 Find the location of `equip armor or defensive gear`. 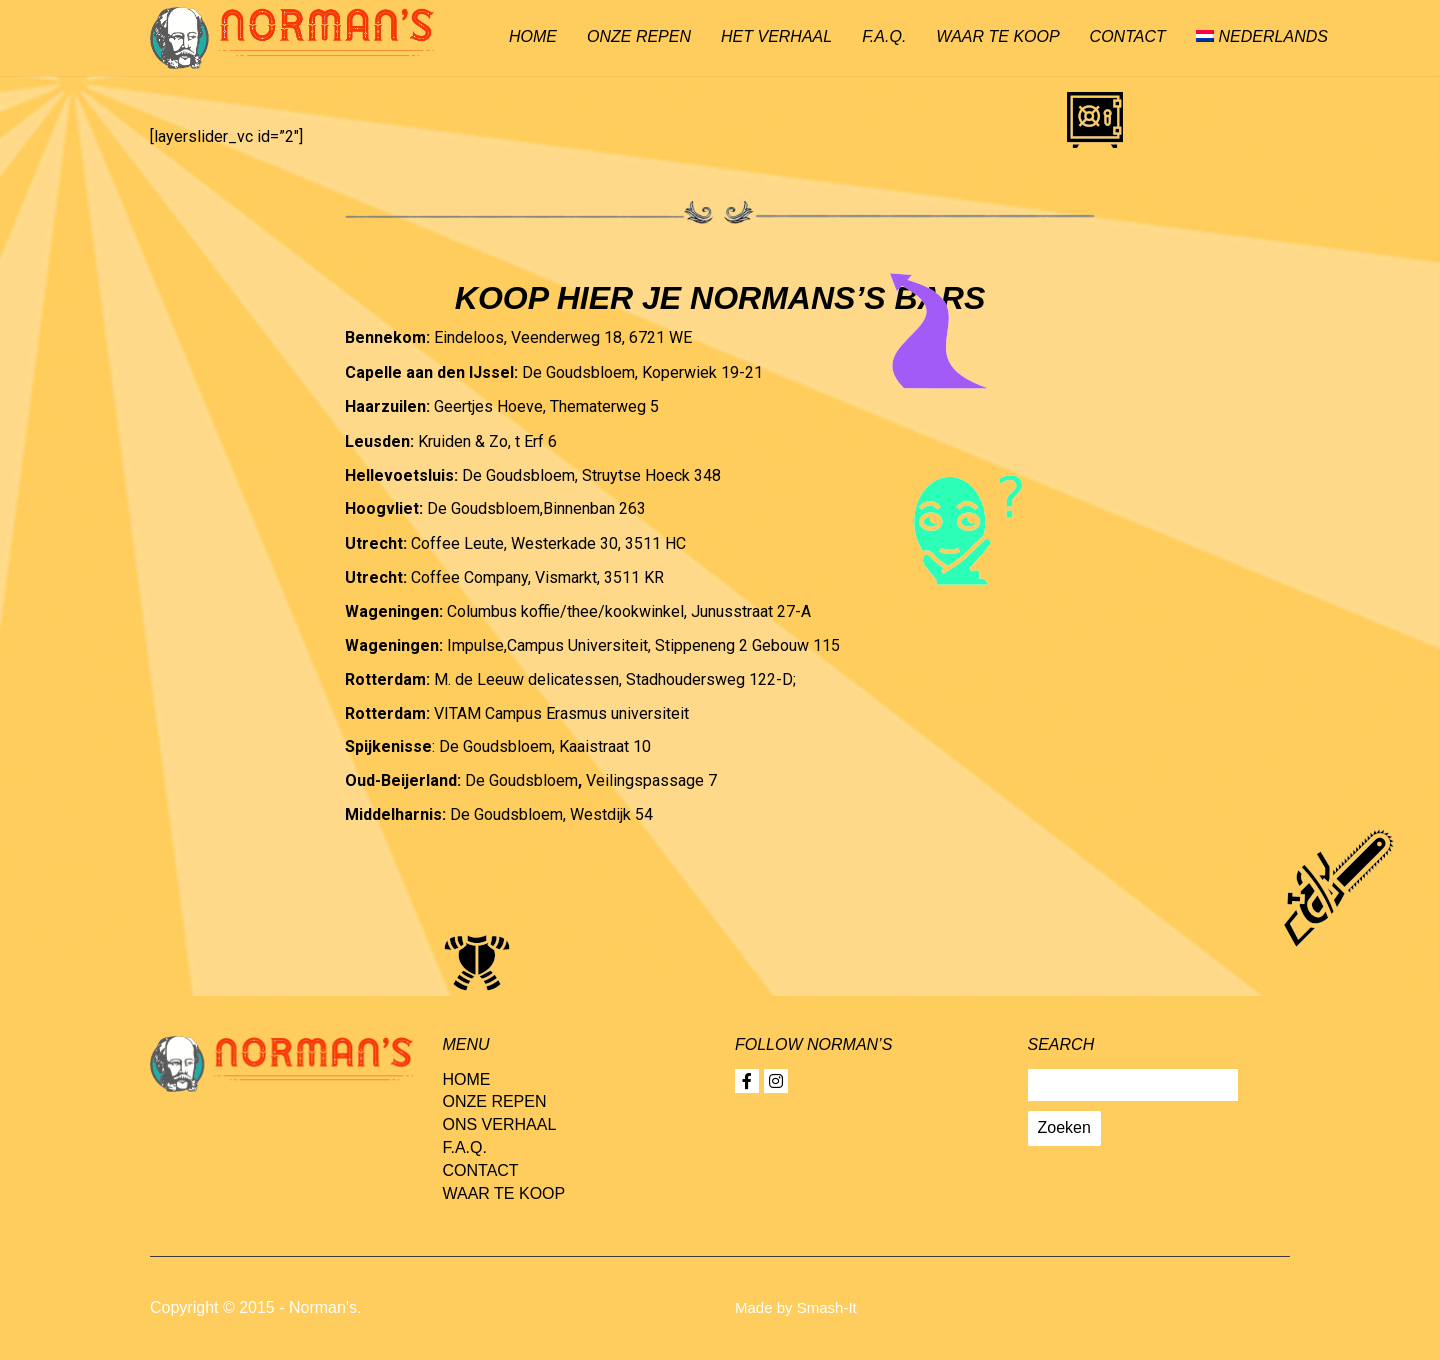

equip armor or defensive gear is located at coordinates (477, 961).